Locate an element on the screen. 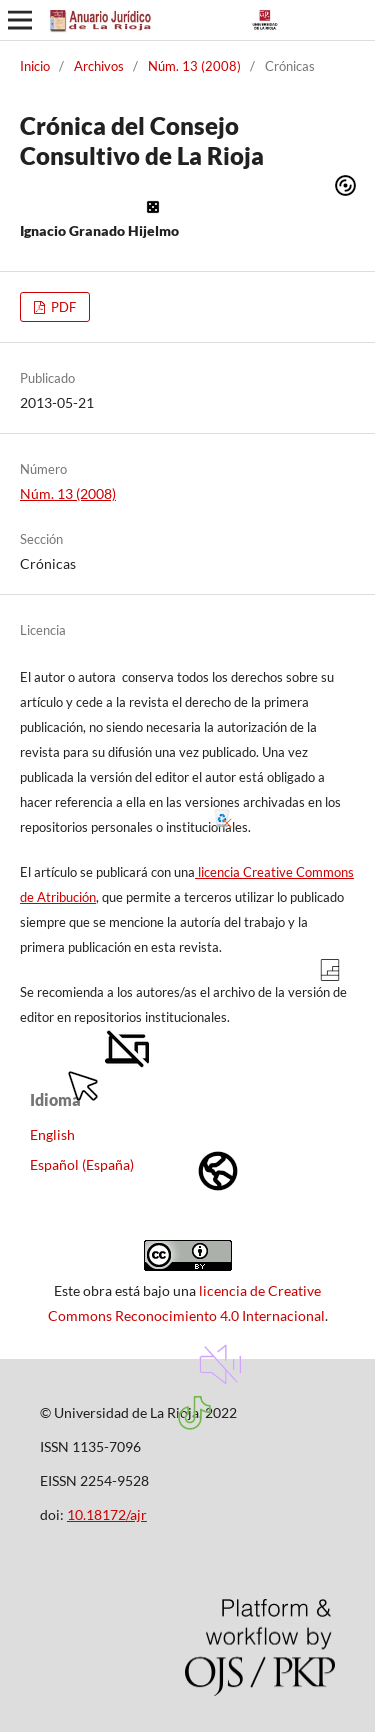 The height and width of the screenshot is (1732, 375). device link disconnected or unavailable is located at coordinates (127, 1049).